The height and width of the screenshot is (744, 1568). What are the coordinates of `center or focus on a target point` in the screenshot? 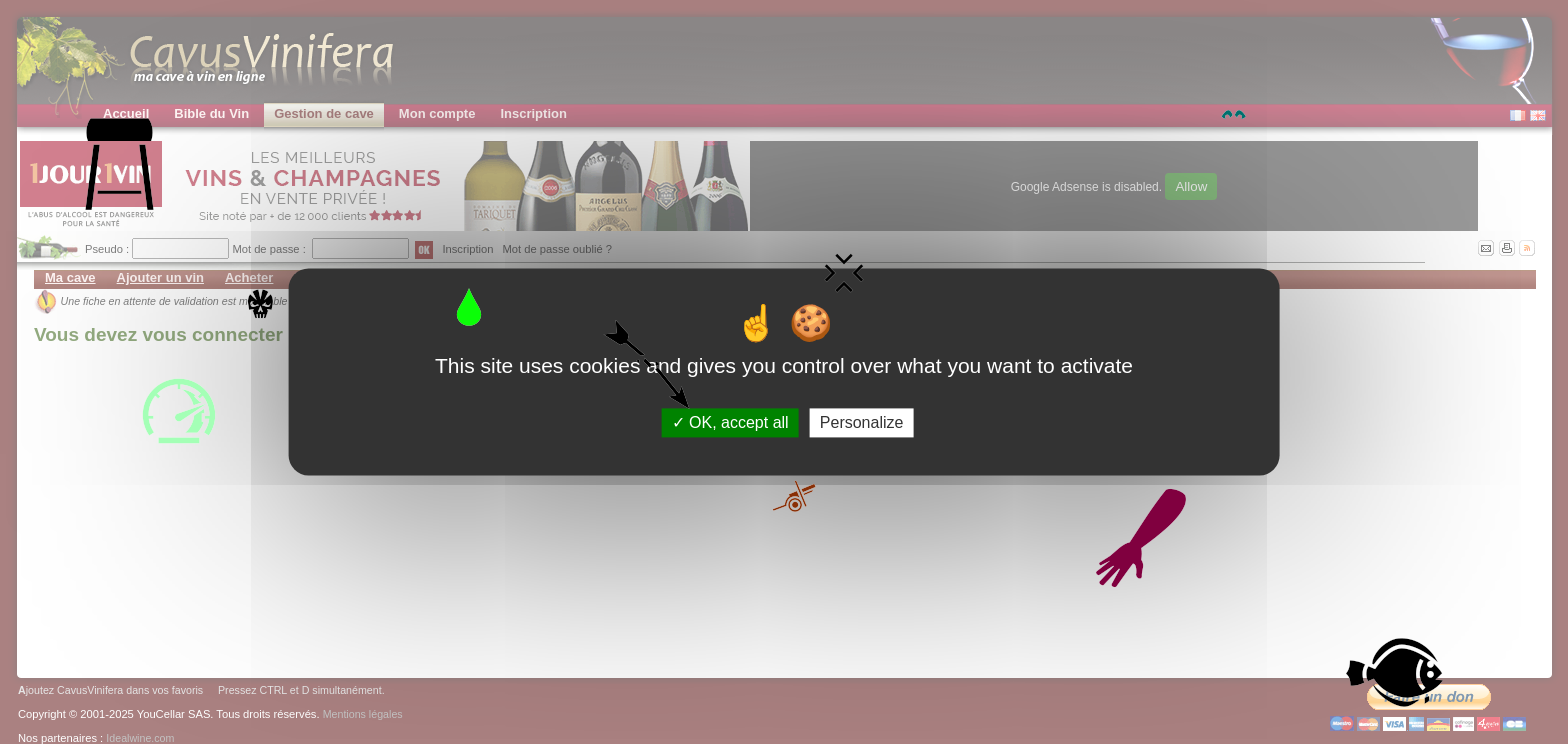 It's located at (844, 273).